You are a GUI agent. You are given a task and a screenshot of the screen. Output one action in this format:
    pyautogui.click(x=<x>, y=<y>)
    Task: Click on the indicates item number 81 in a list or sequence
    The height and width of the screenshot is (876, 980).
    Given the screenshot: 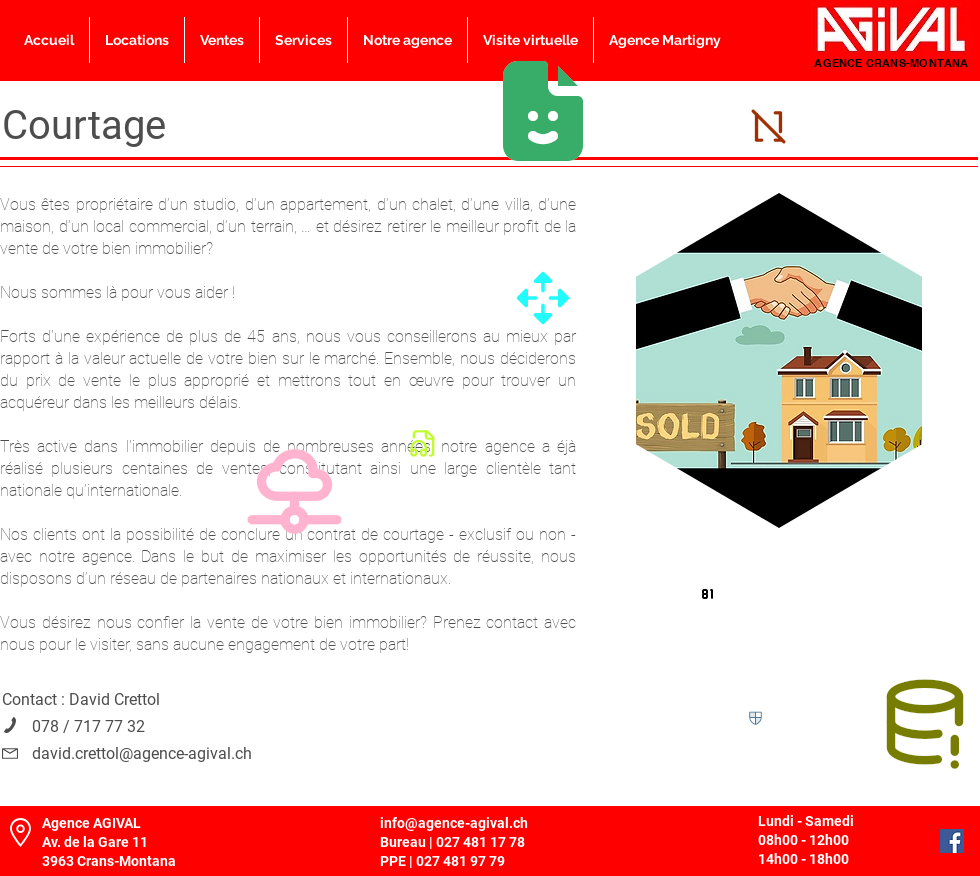 What is the action you would take?
    pyautogui.click(x=708, y=594)
    